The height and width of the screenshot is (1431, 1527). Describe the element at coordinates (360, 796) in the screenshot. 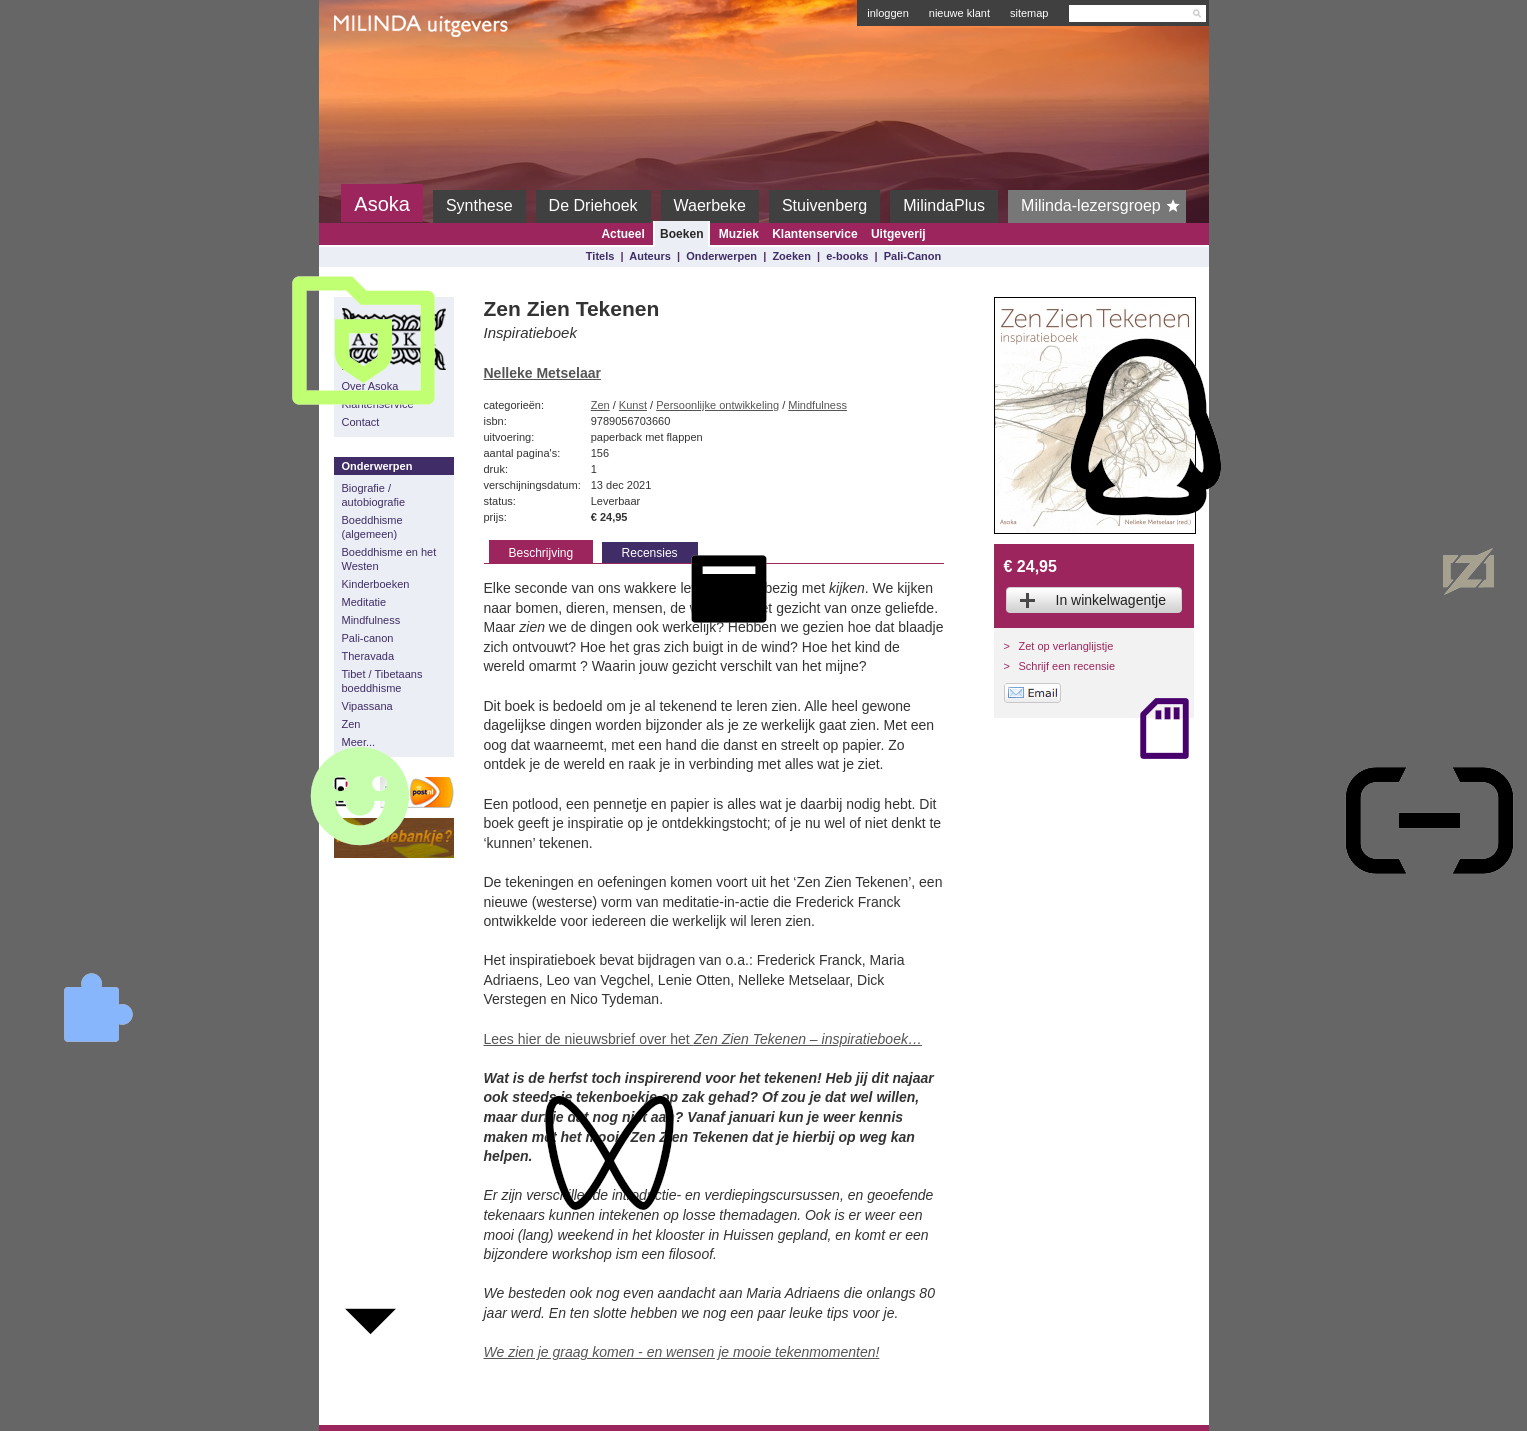

I see `add a reaction or emoji to a message` at that location.